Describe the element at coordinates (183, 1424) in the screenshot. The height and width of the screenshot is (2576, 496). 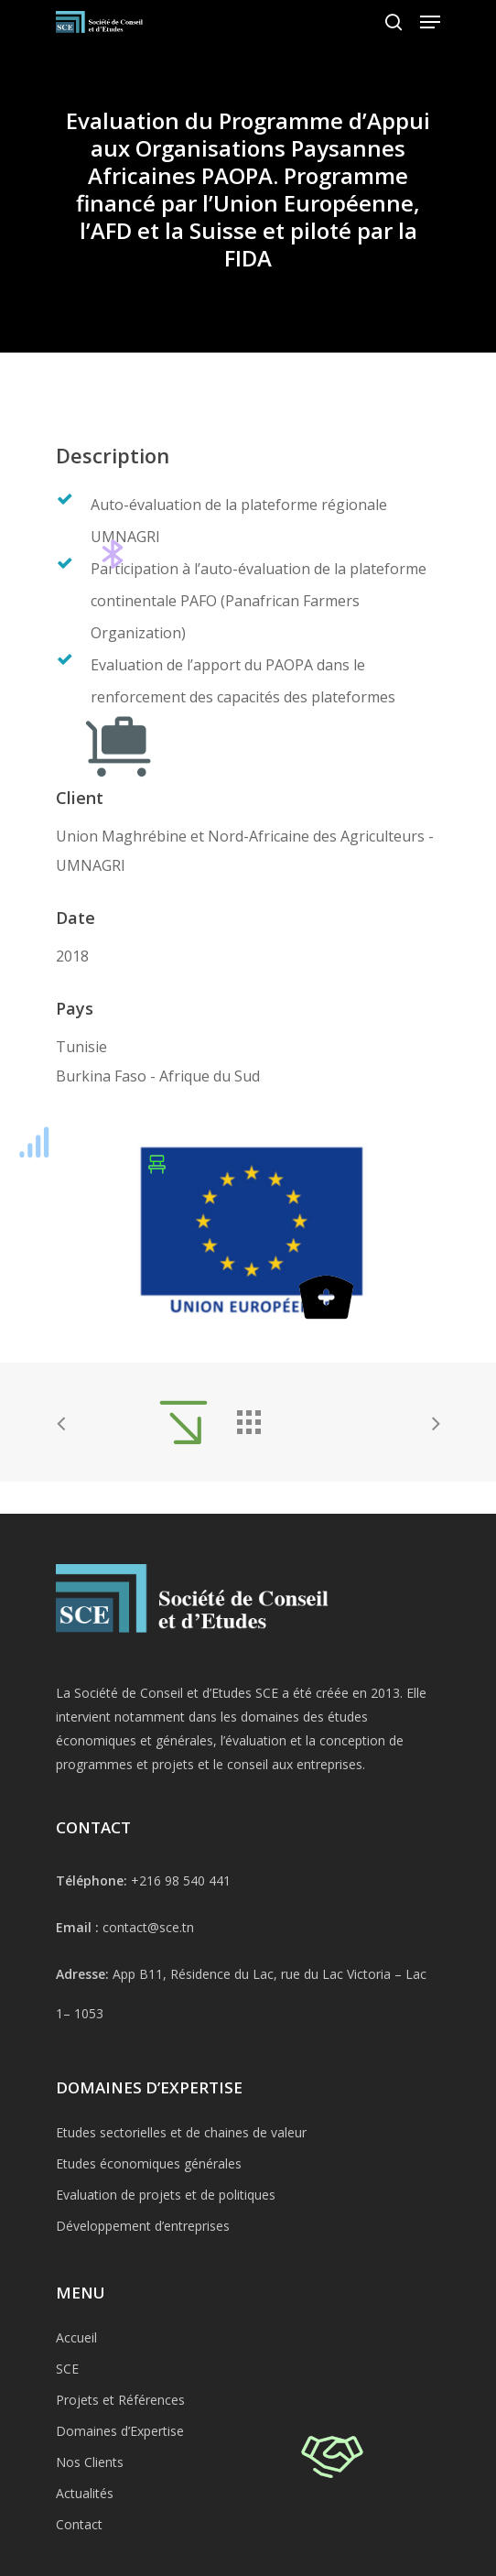
I see `move item to bottom-right corner` at that location.